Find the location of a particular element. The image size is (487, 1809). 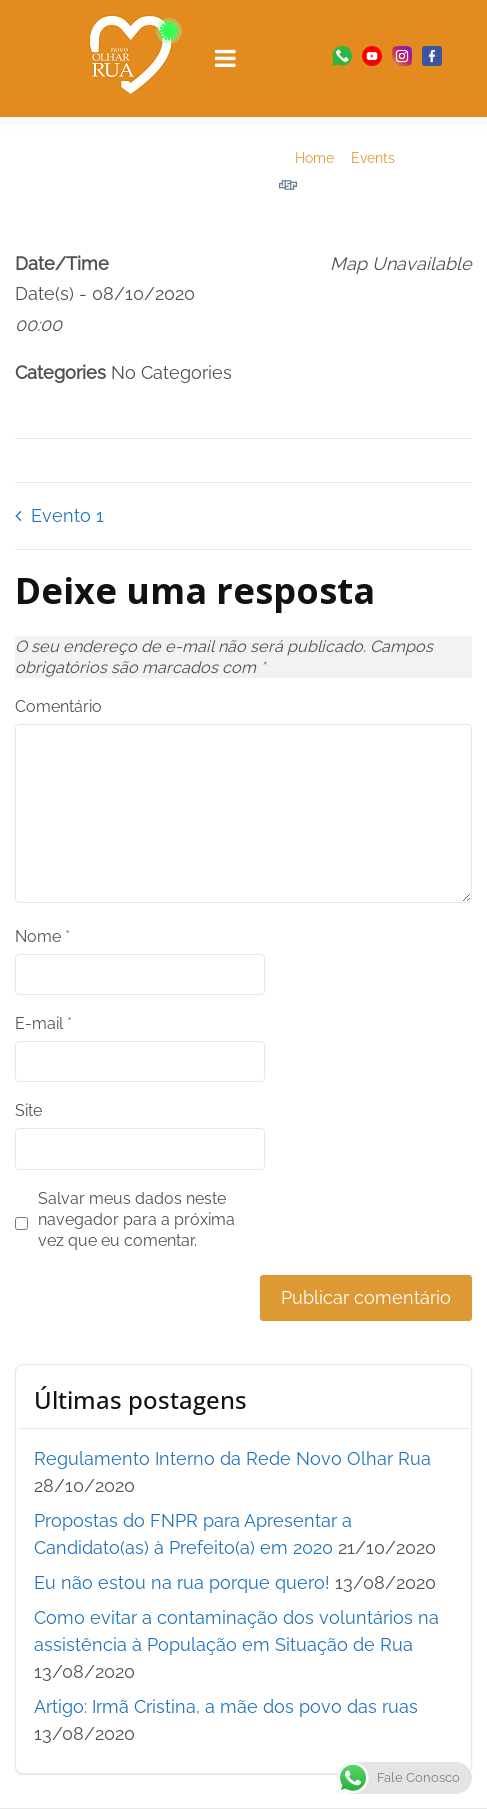

jsr (javascript registry) logo is located at coordinates (288, 185).